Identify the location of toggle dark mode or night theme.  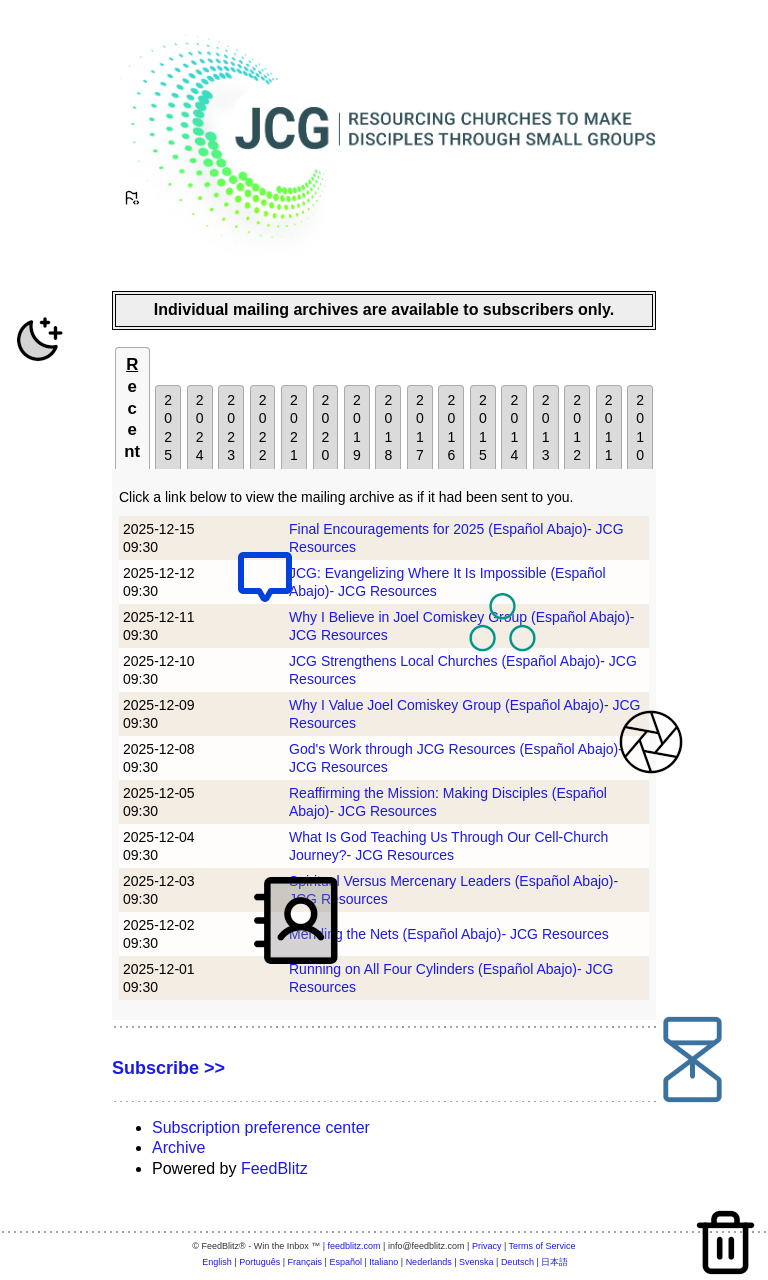
(38, 340).